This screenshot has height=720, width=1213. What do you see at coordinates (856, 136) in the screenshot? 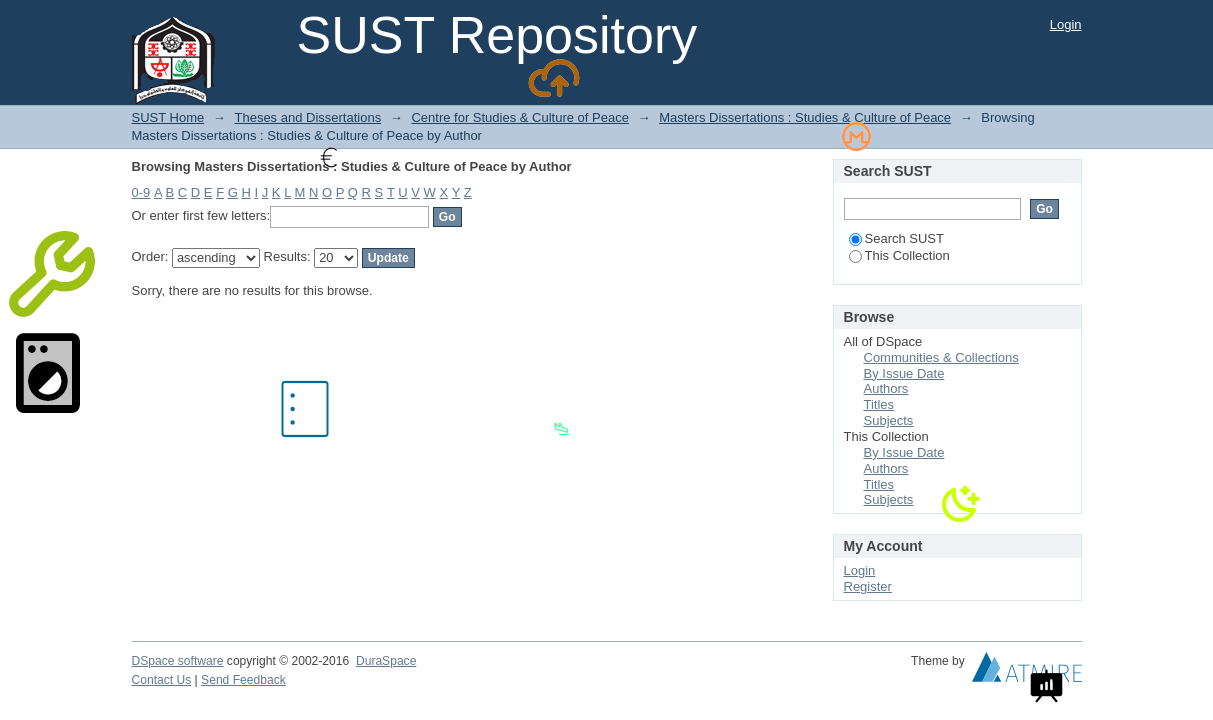
I see `view monero cryptocurrency balance` at bounding box center [856, 136].